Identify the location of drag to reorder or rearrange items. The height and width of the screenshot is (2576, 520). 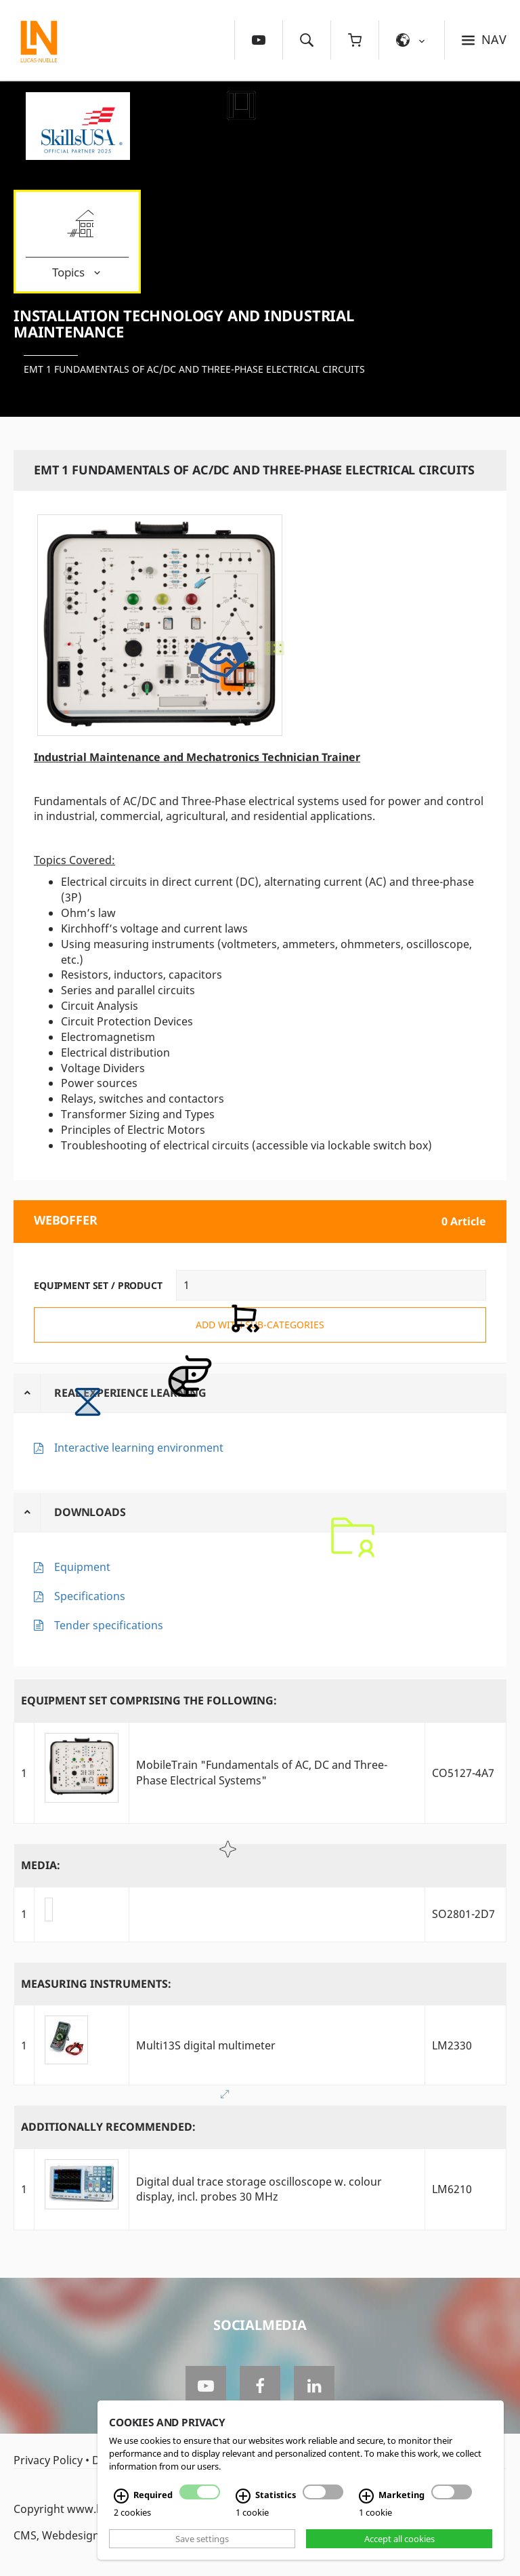
(274, 648).